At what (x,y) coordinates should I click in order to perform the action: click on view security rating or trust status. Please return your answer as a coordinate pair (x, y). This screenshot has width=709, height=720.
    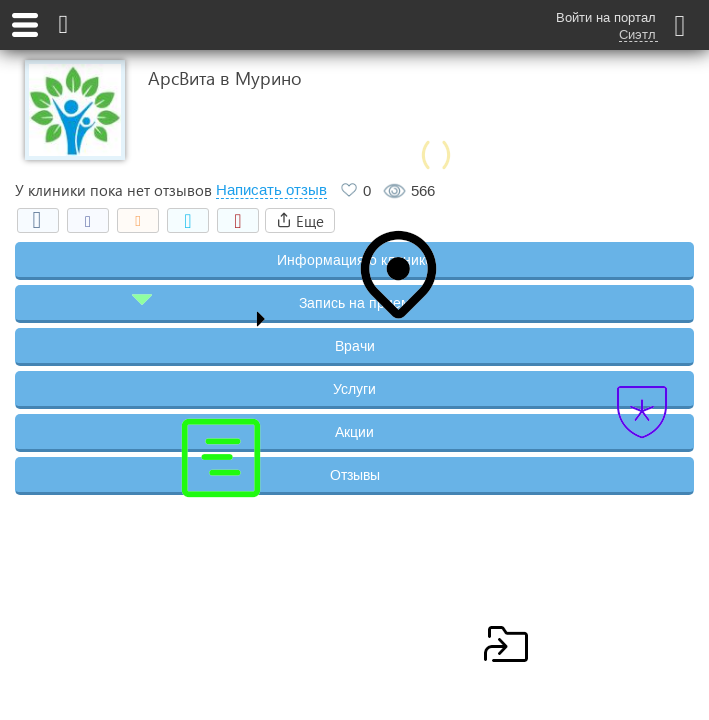
    Looking at the image, I should click on (642, 409).